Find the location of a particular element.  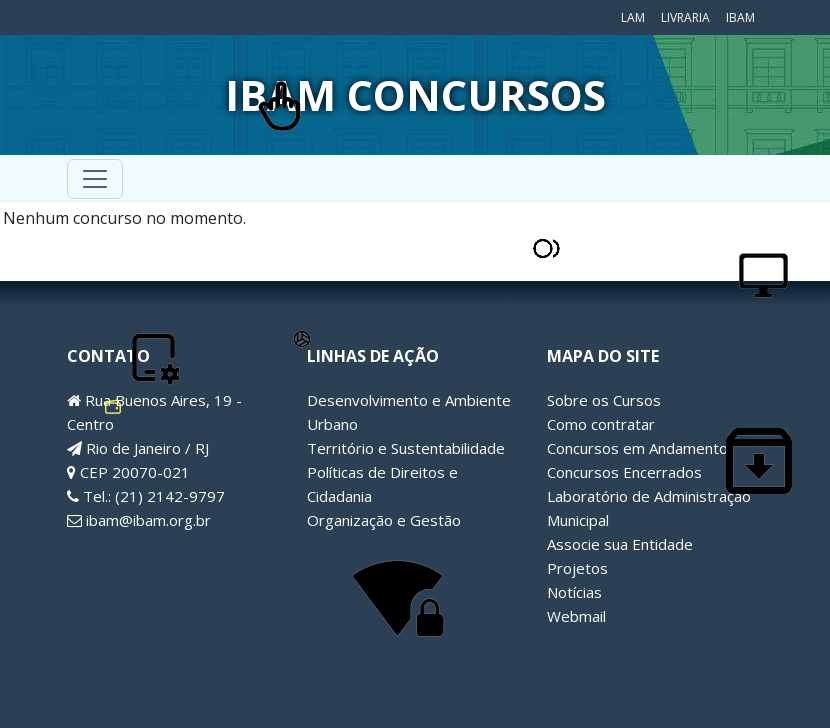

access tablet device settings is located at coordinates (153, 357).